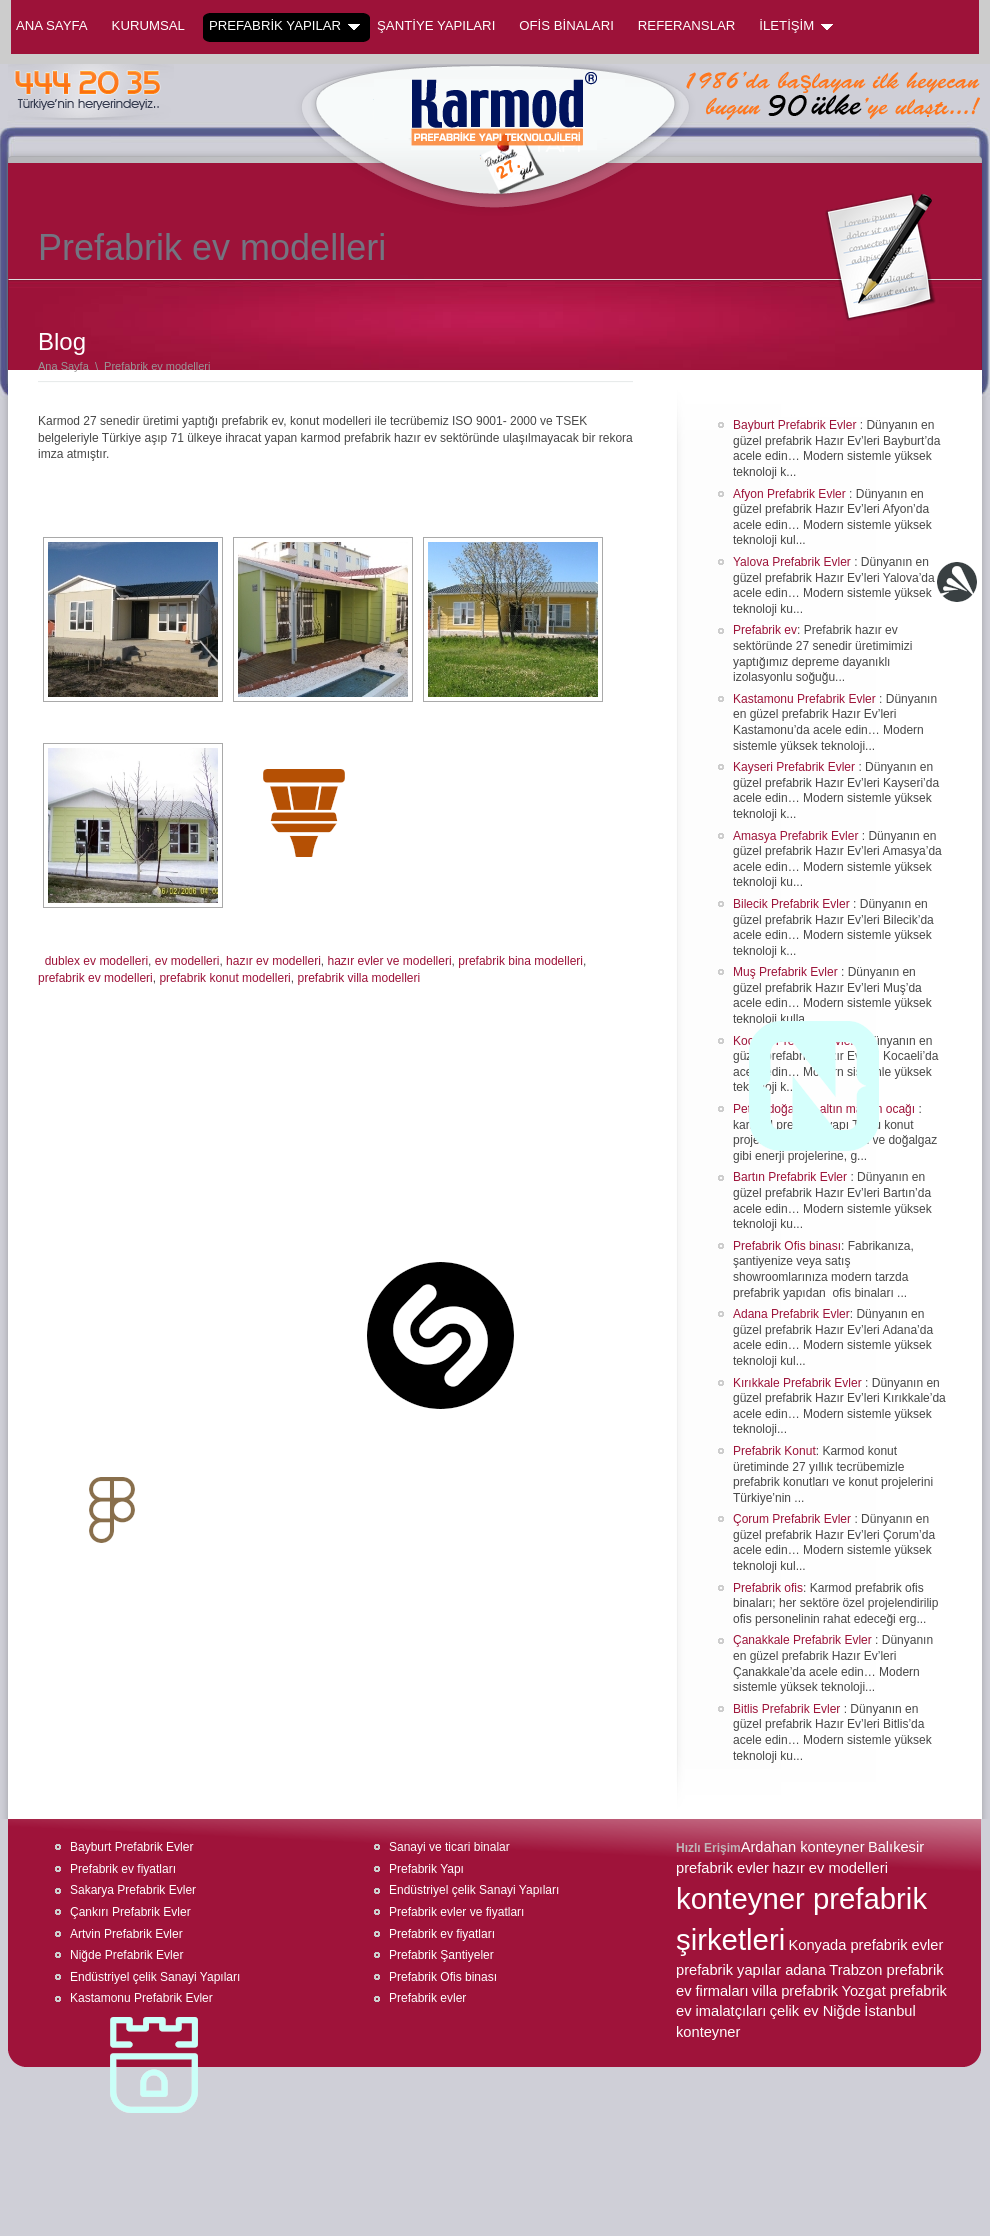 This screenshot has width=990, height=2236. What do you see at coordinates (957, 582) in the screenshot?
I see `open avast antivirus application` at bounding box center [957, 582].